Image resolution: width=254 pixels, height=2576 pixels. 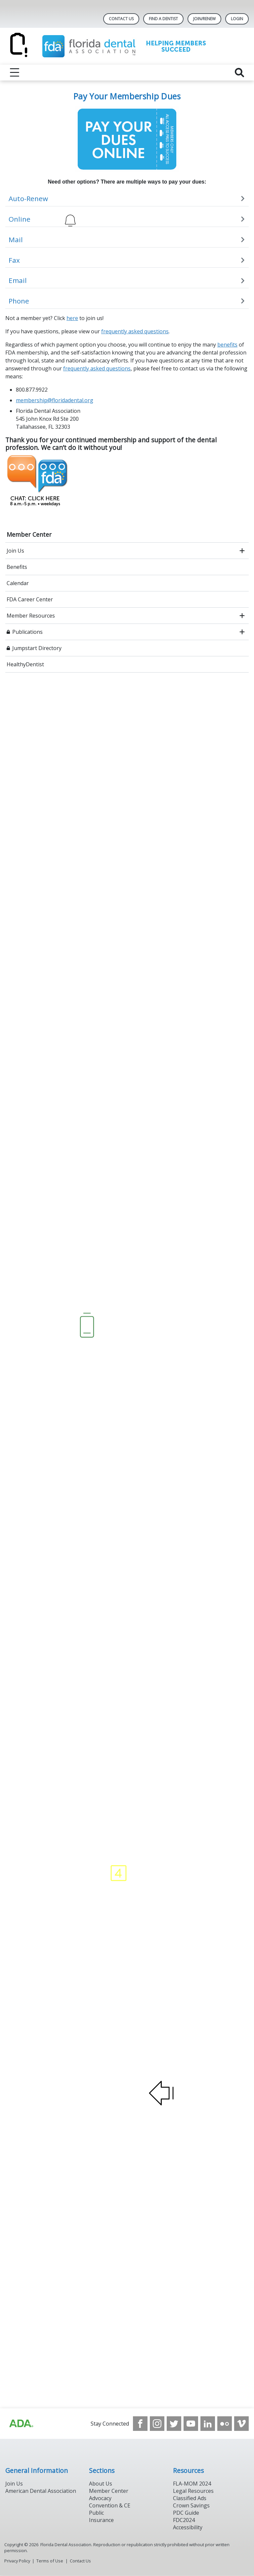 I want to click on go back to previous screen, so click(x=162, y=2093).